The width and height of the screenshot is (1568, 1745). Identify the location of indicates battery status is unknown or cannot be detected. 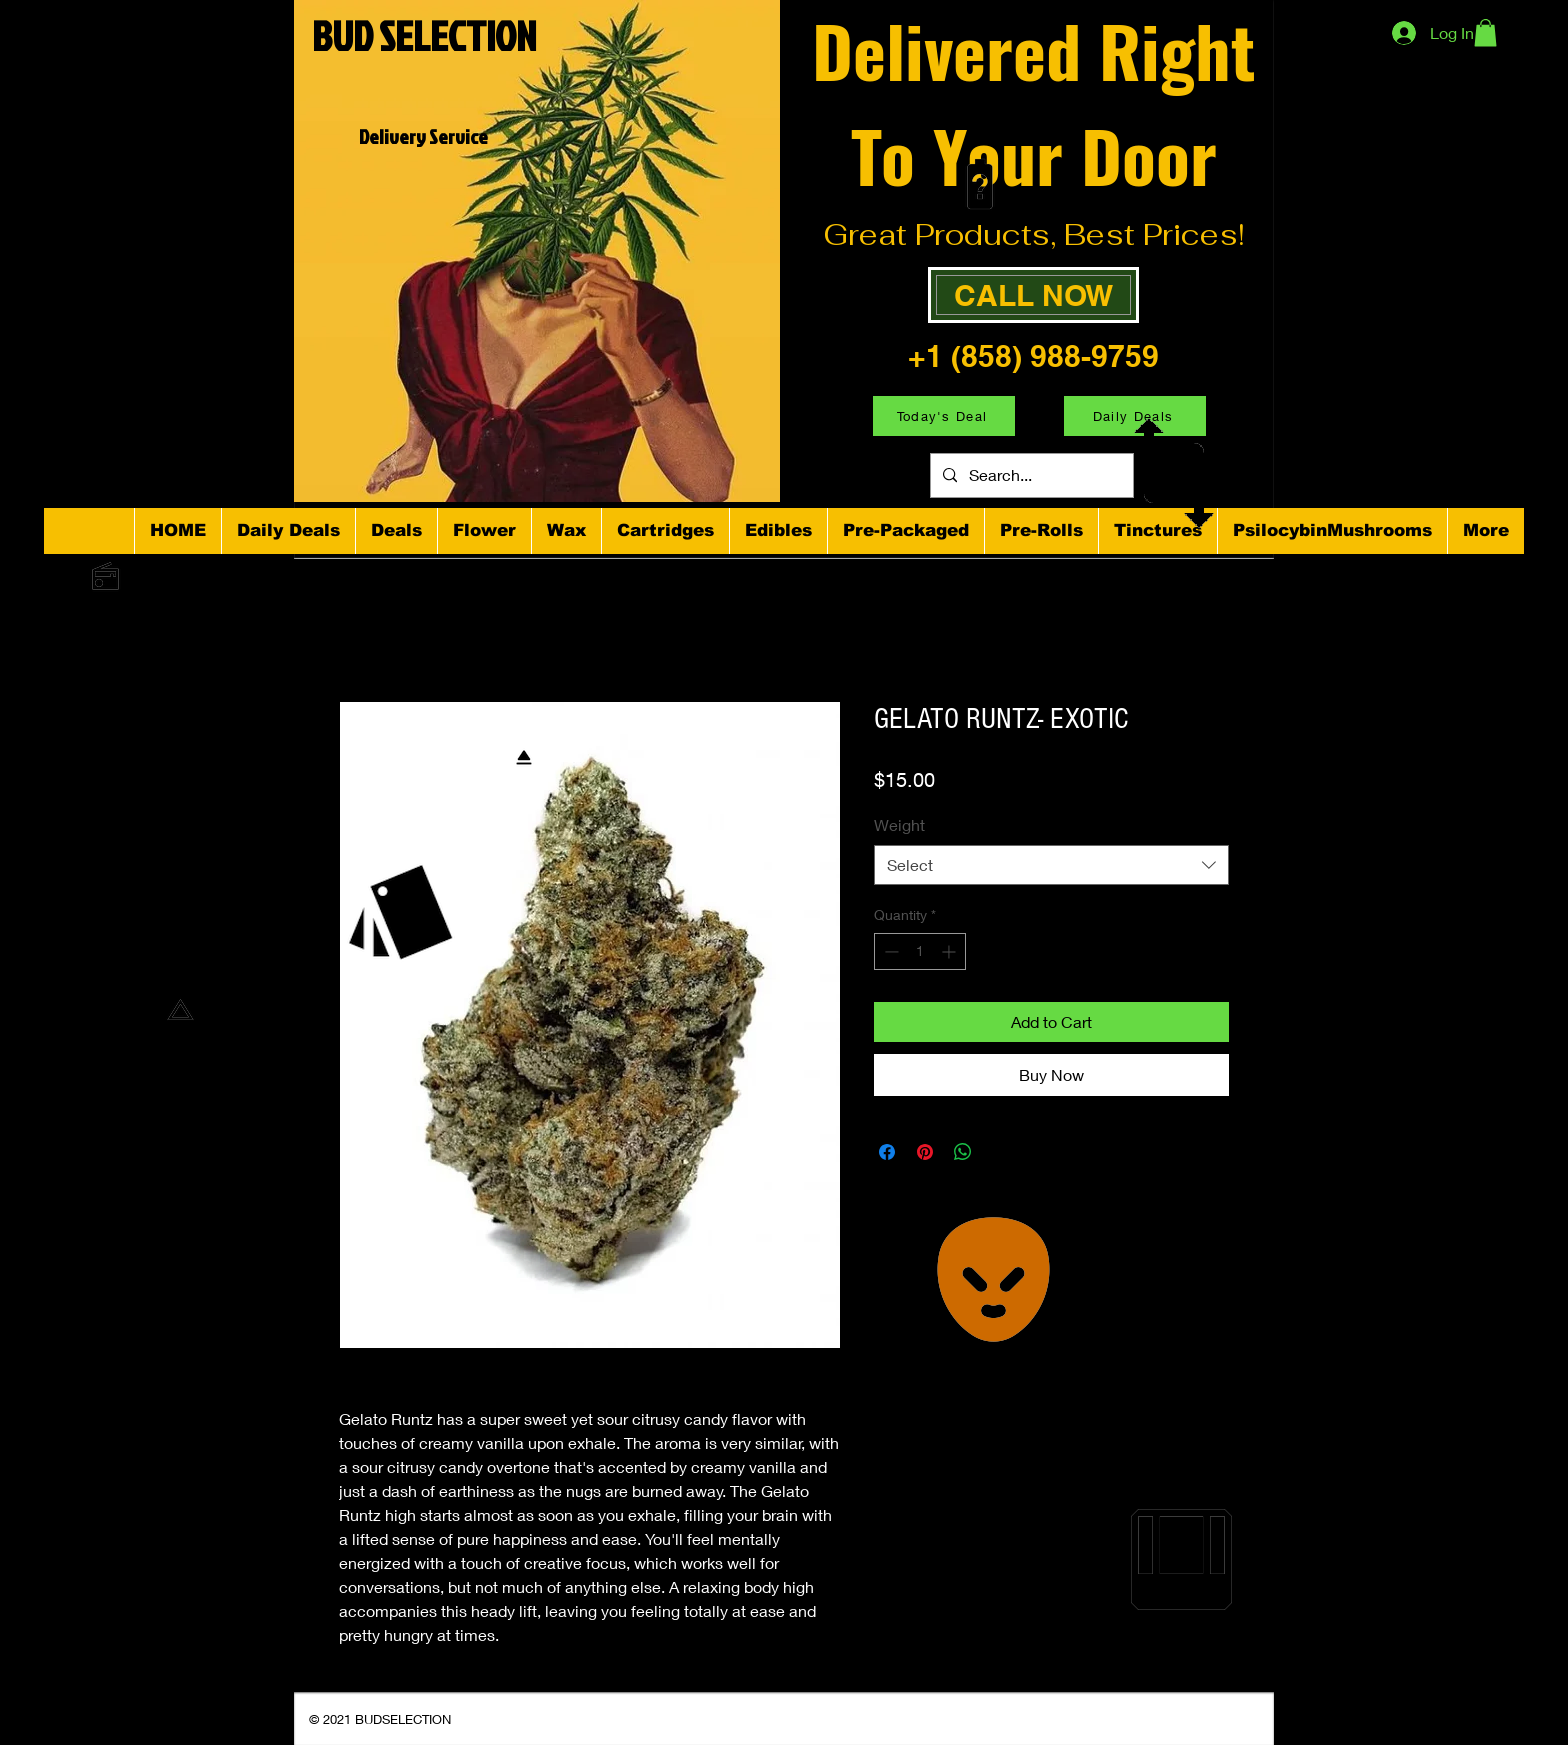
(980, 184).